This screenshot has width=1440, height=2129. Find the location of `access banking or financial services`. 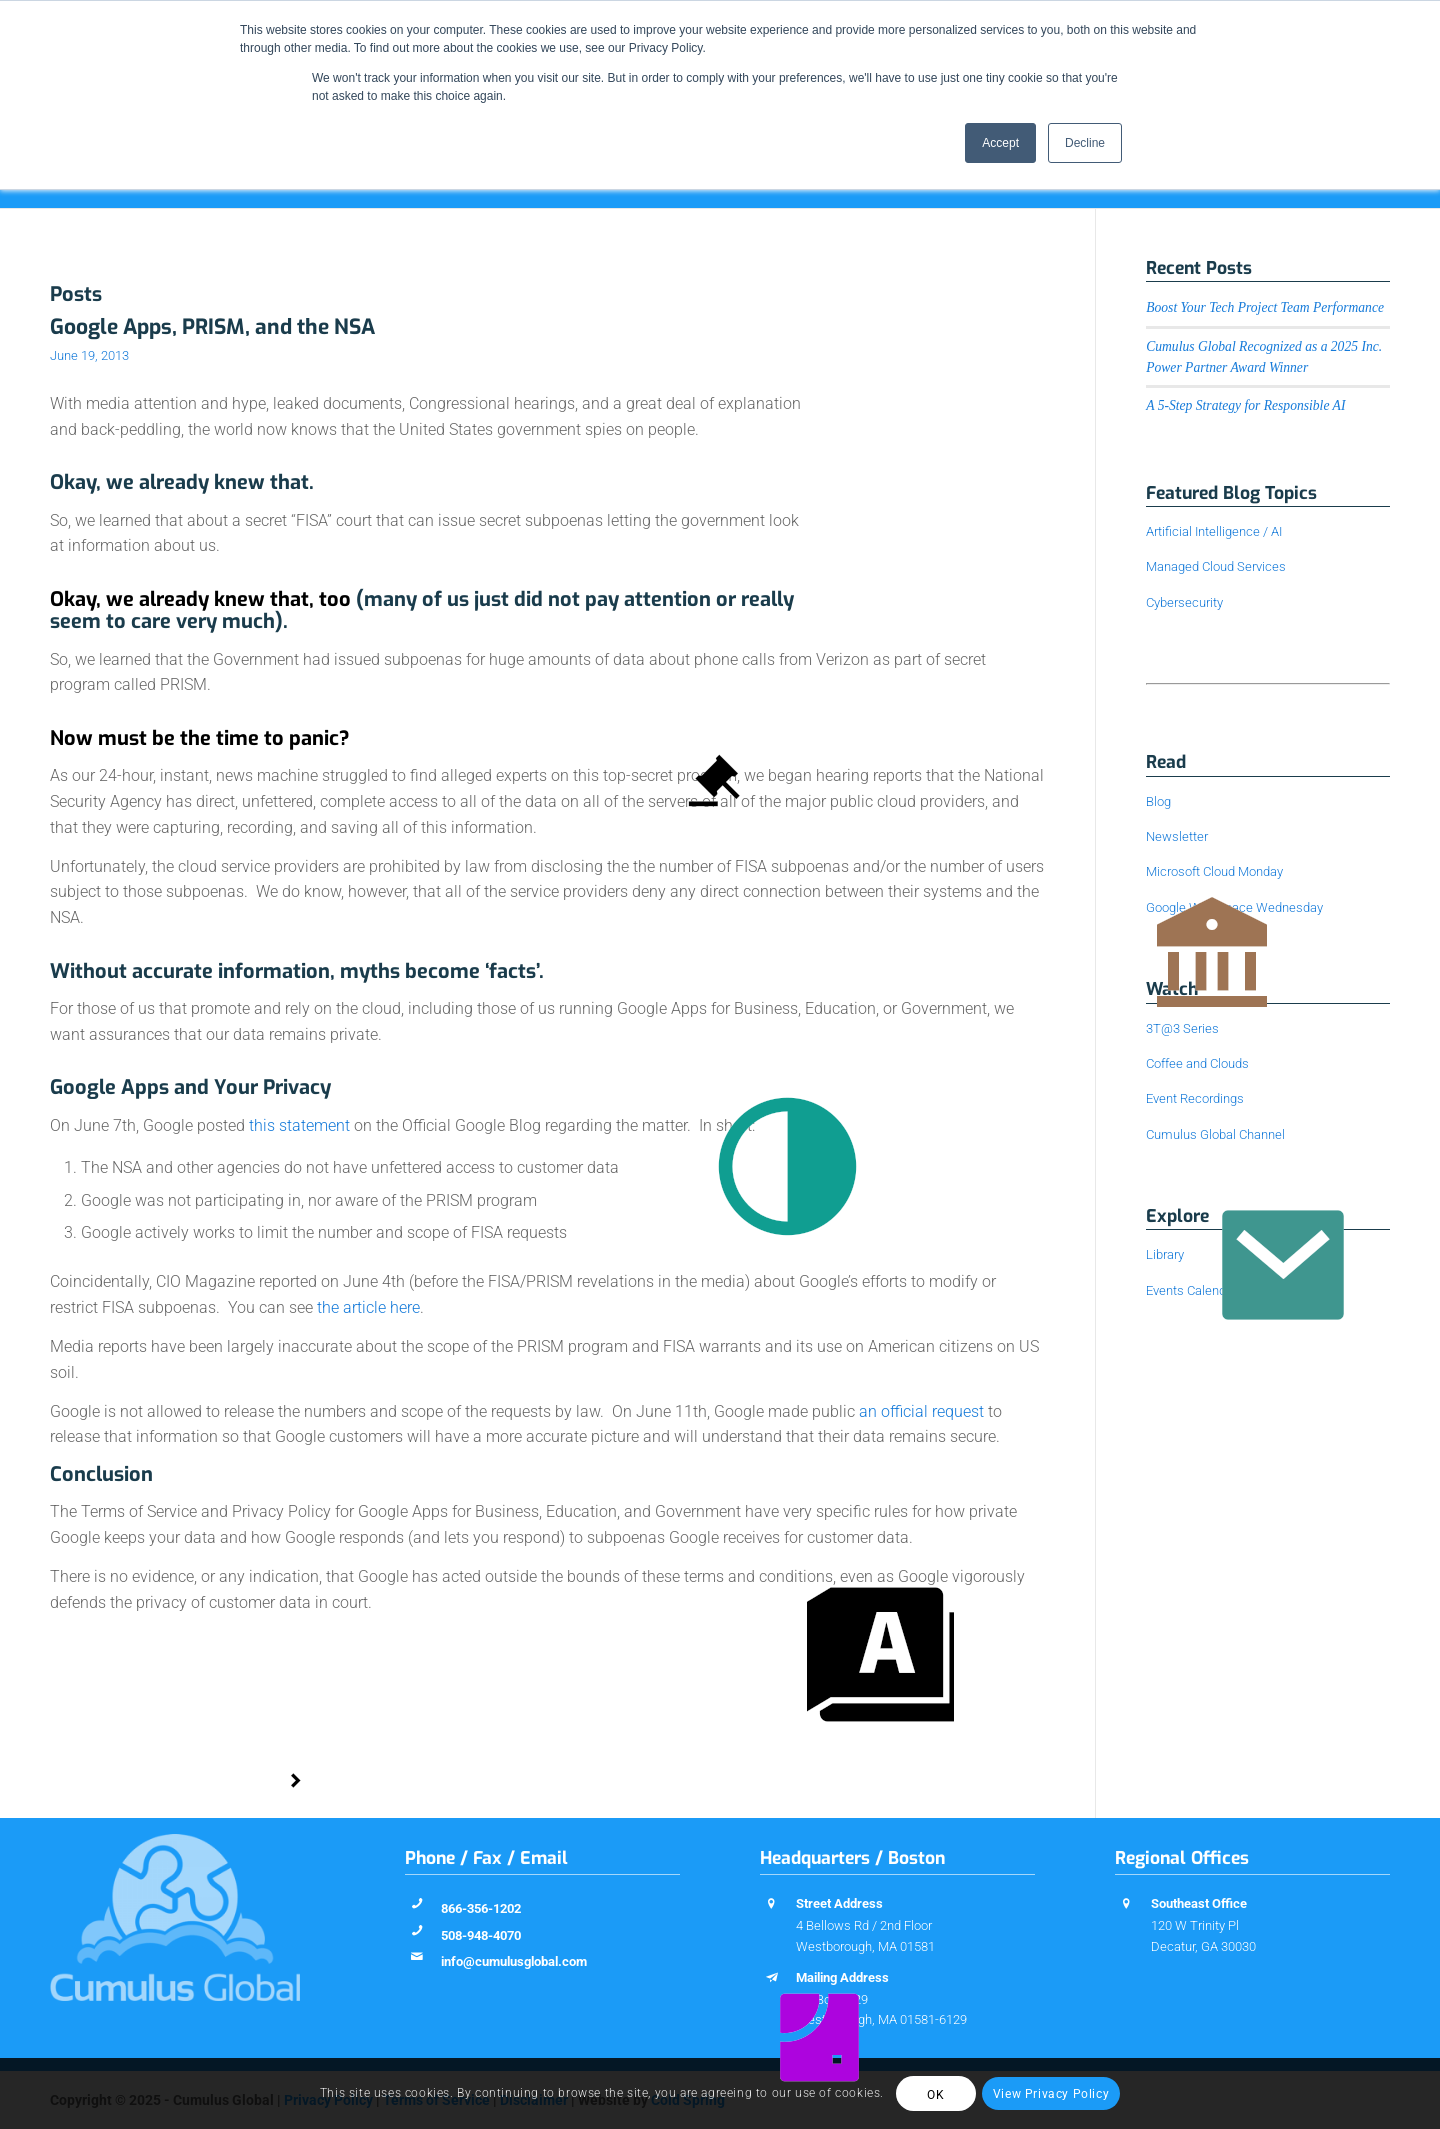

access banking or financial services is located at coordinates (1212, 952).